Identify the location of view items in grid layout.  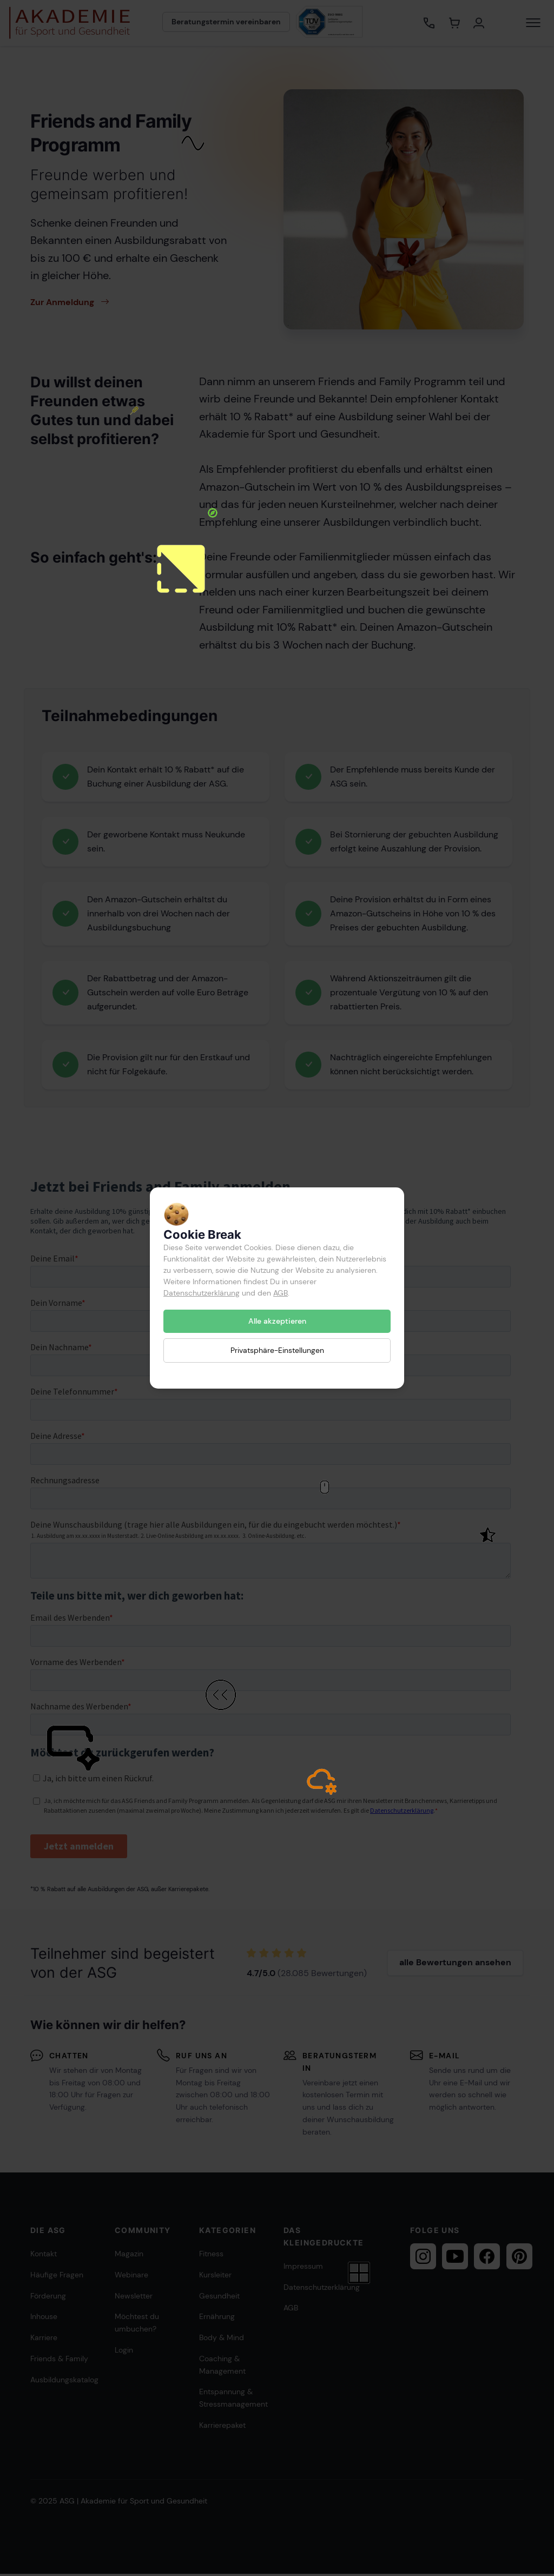
(359, 2273).